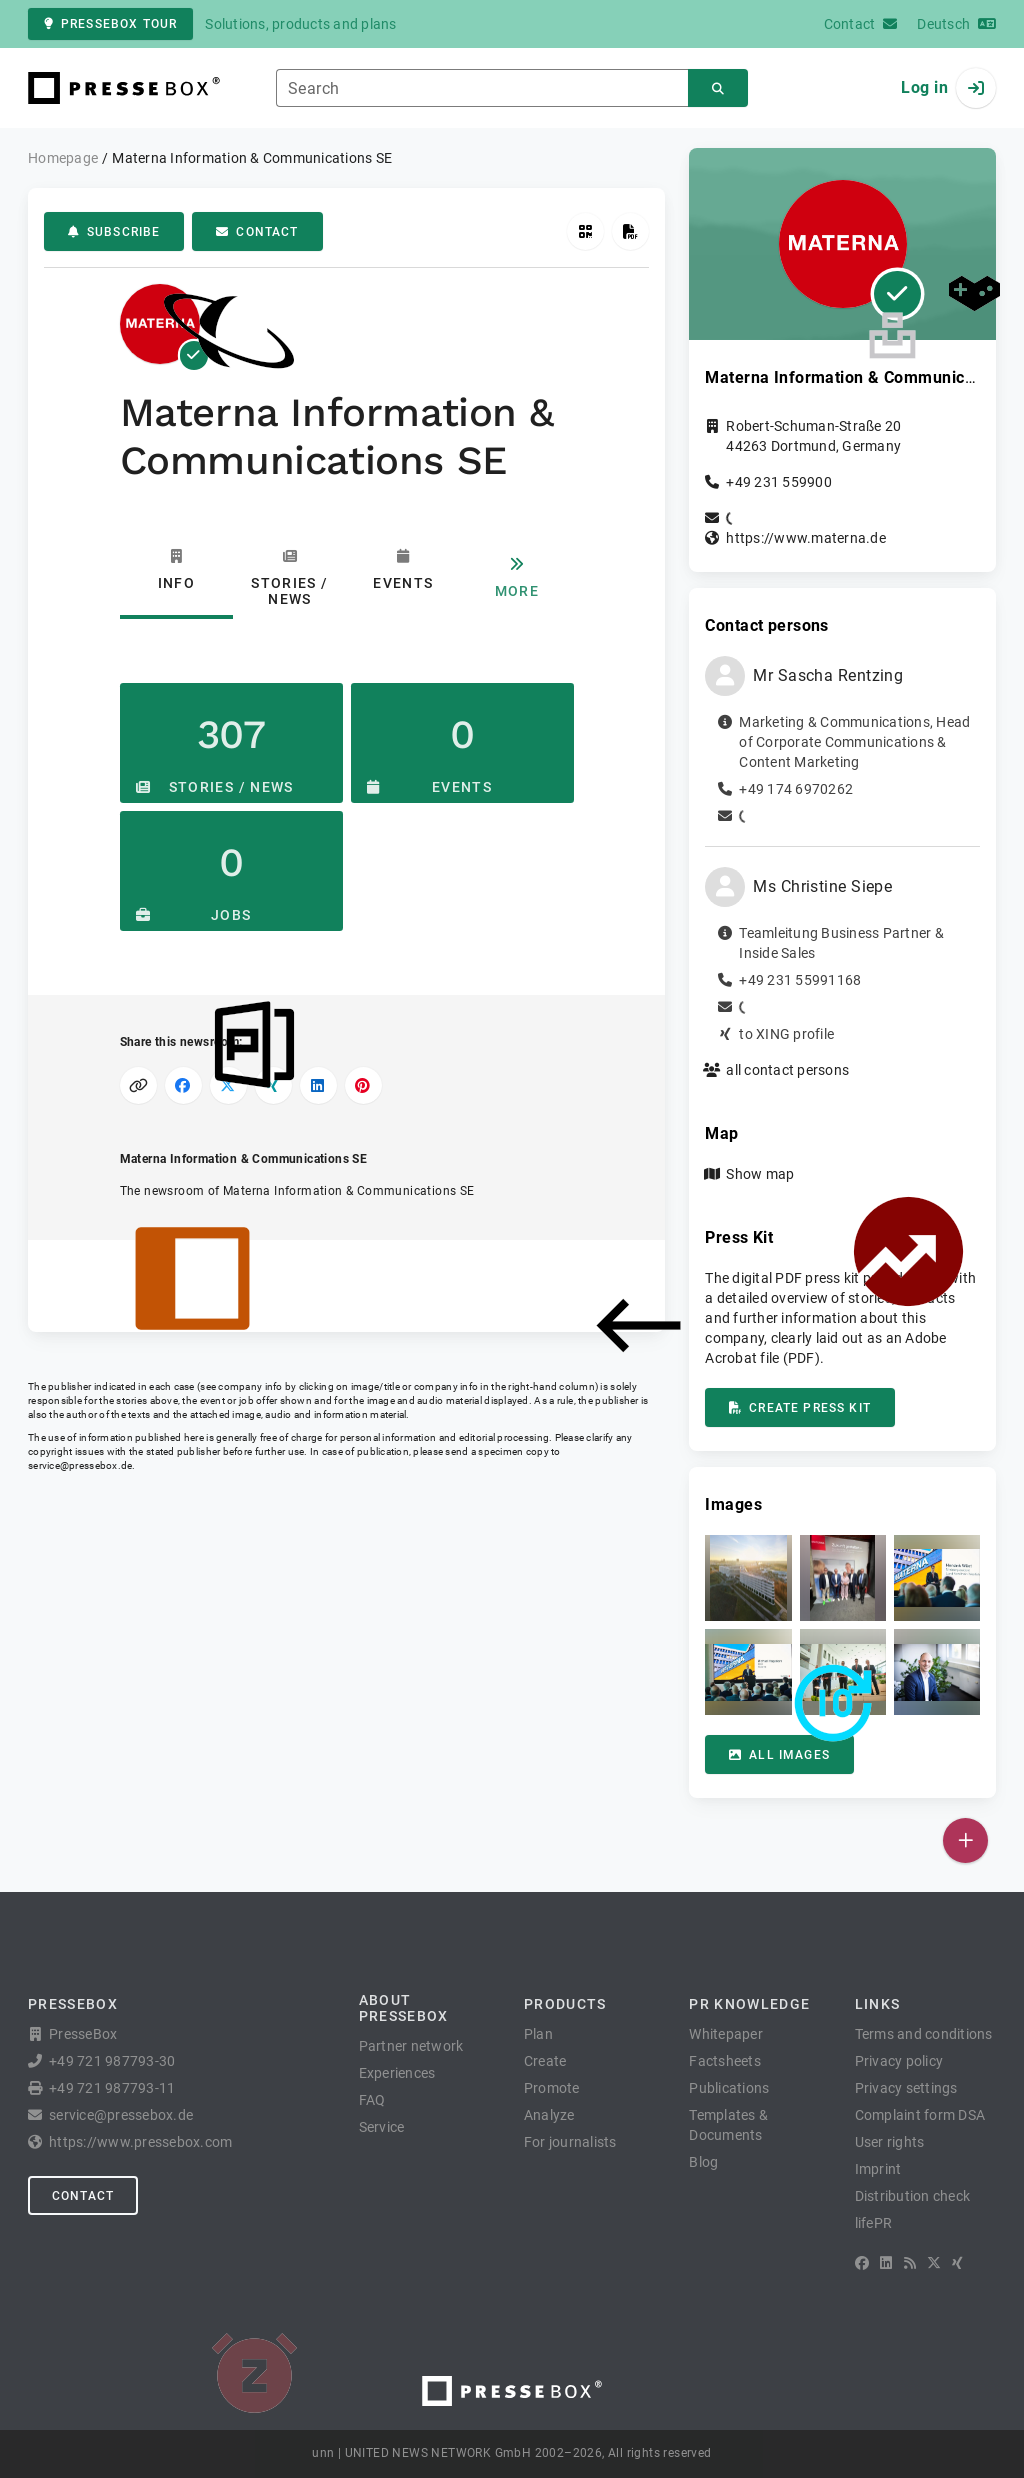 Image resolution: width=1024 pixels, height=2478 pixels. Describe the element at coordinates (638, 1325) in the screenshot. I see `go back to the previous page` at that location.